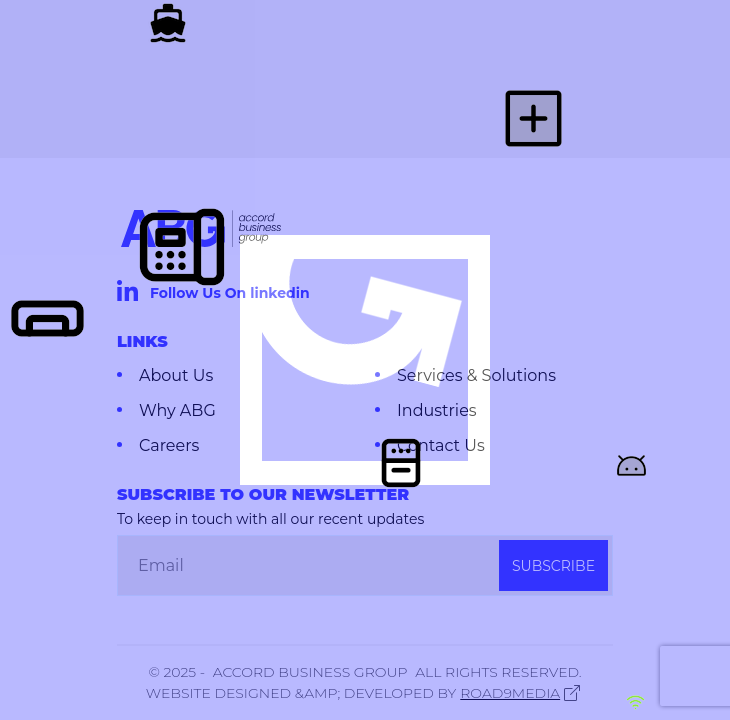 The image size is (730, 720). I want to click on air conditioning is currently off or unavailable, so click(47, 318).